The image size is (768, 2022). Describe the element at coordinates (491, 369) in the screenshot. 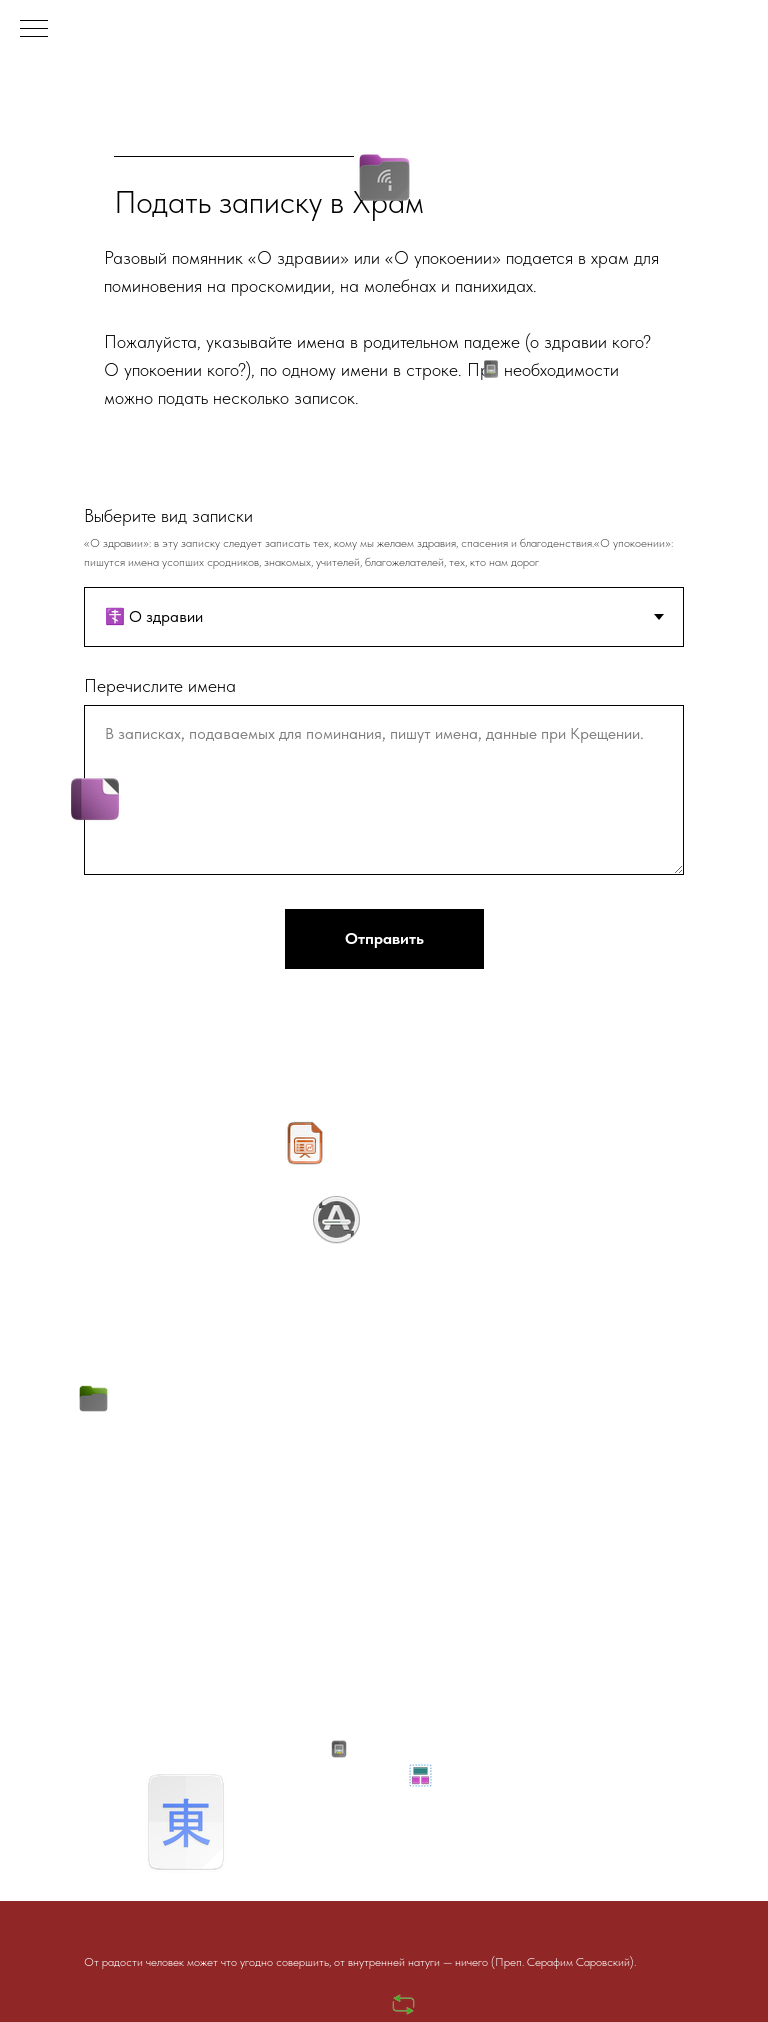

I see `nintendo ds game rom file` at that location.